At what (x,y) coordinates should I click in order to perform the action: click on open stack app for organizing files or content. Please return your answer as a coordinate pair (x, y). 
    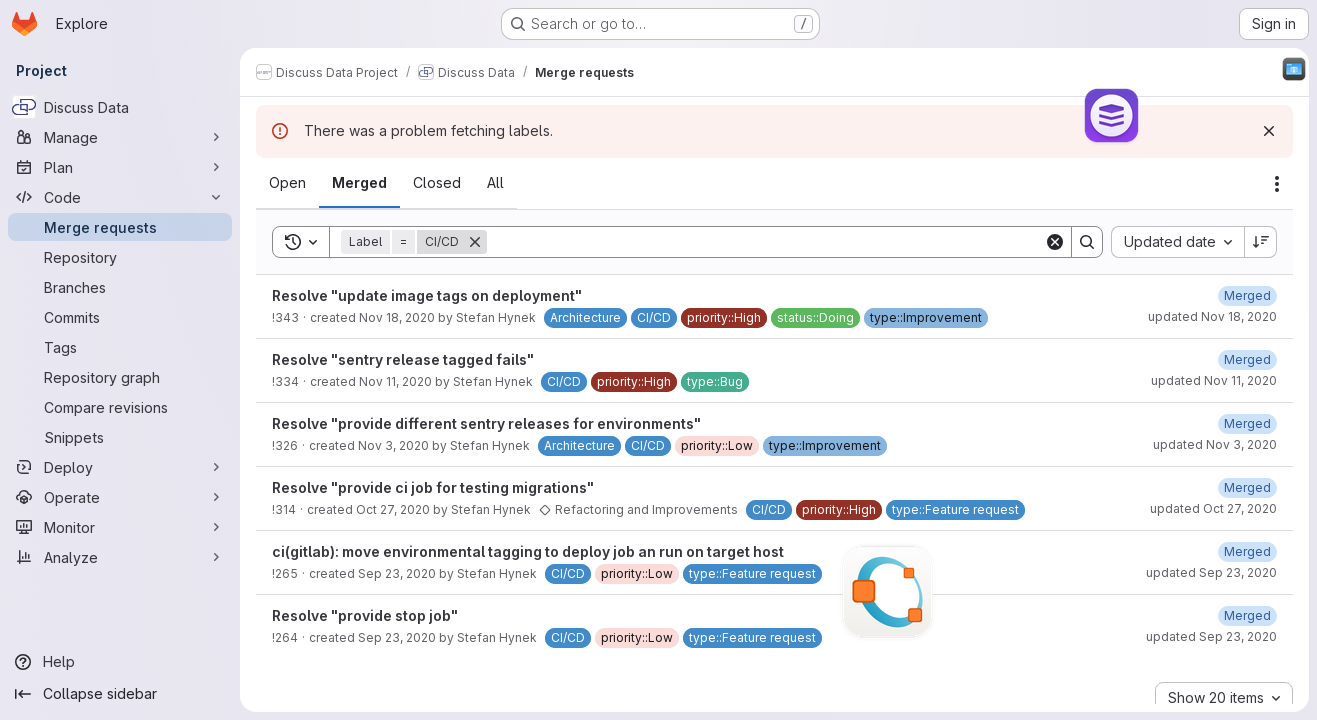
    Looking at the image, I should click on (1111, 115).